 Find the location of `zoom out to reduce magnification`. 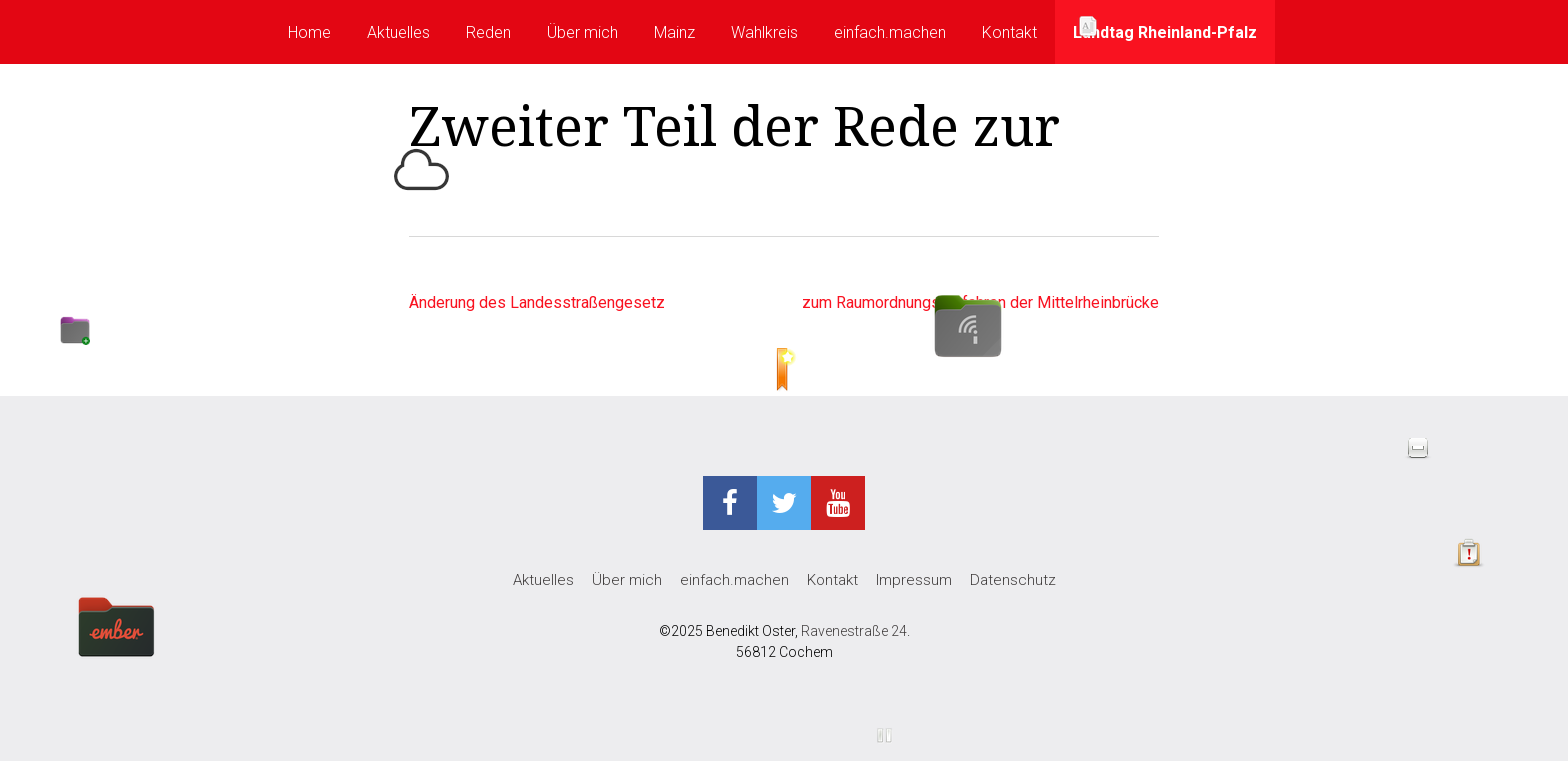

zoom out to reduce magnification is located at coordinates (1418, 447).